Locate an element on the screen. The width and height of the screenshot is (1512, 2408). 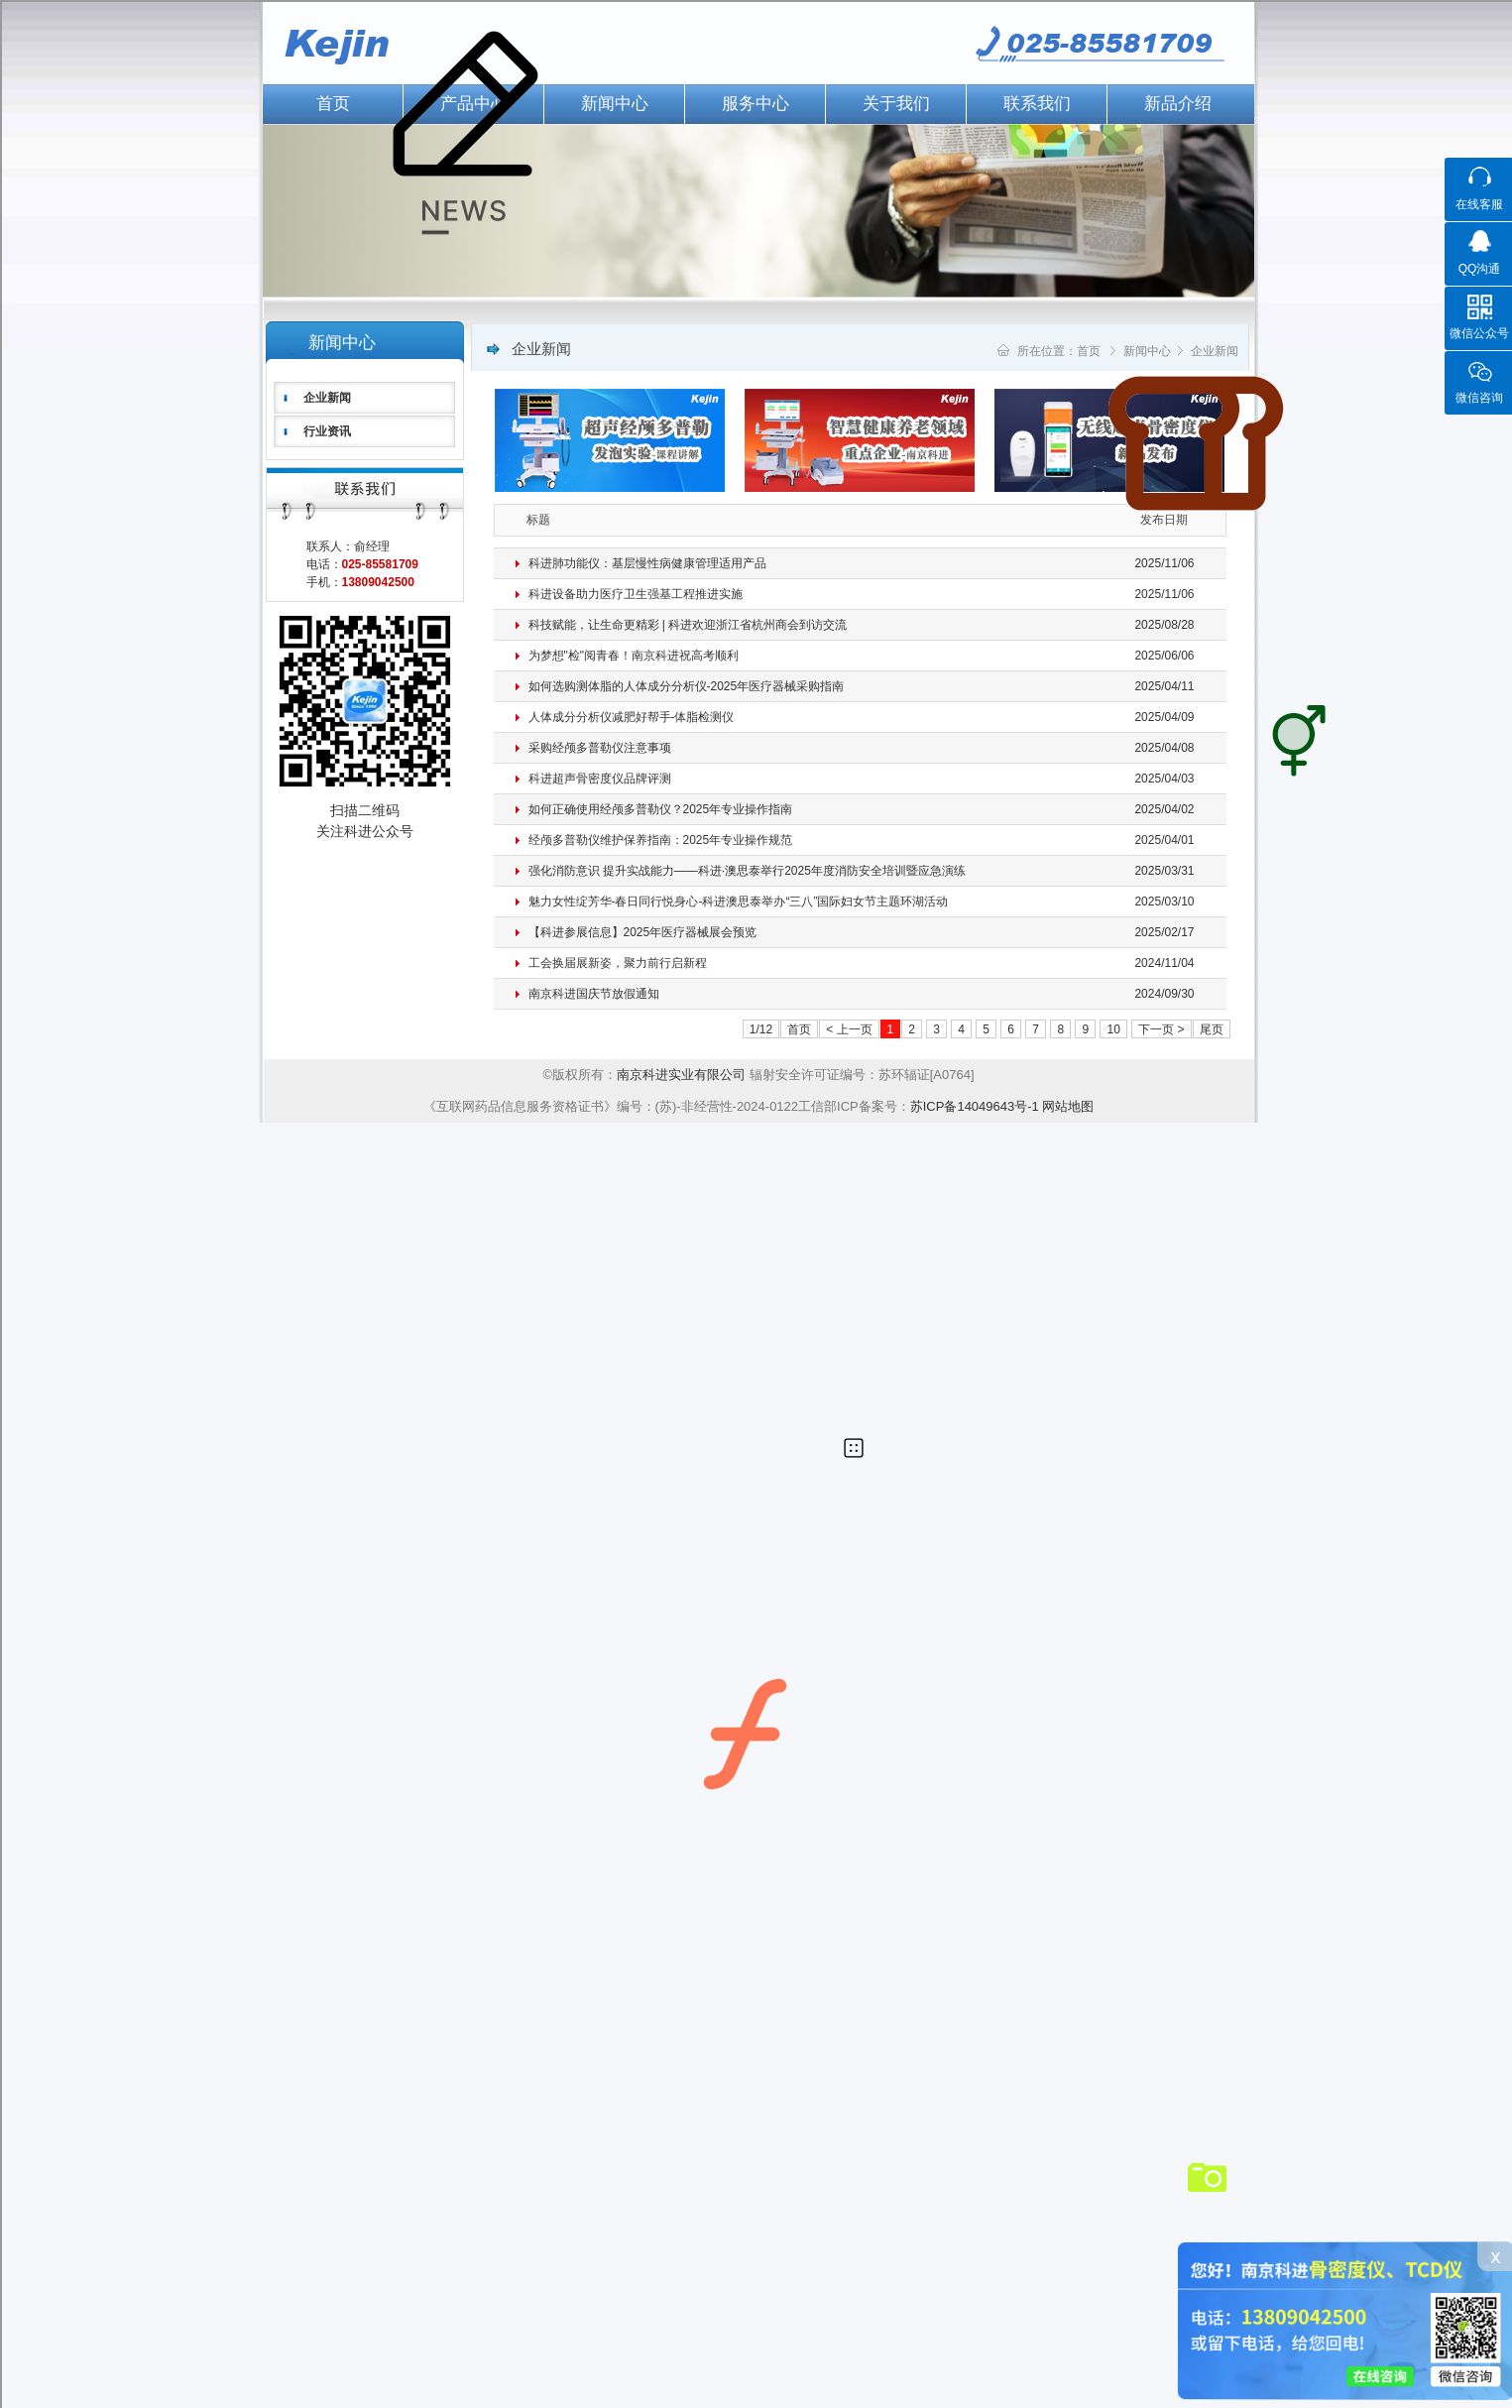
indicates intersex gender identity is located at coordinates (1296, 739).